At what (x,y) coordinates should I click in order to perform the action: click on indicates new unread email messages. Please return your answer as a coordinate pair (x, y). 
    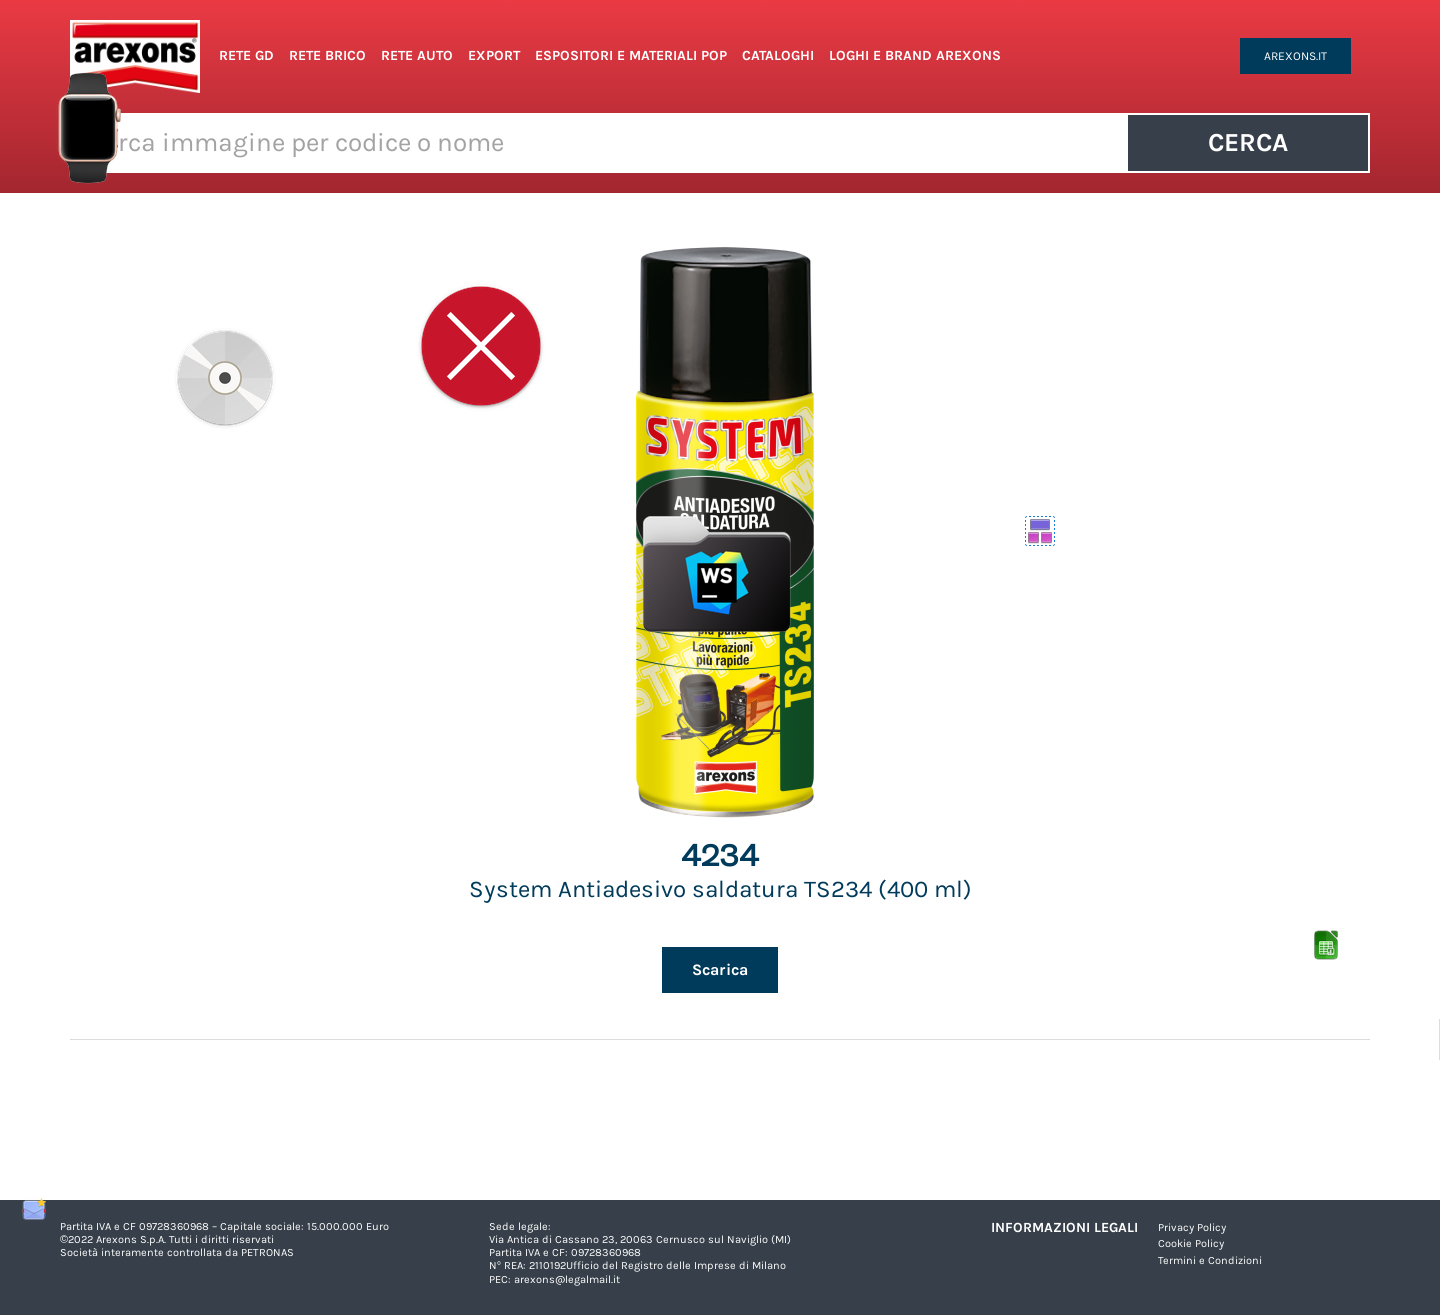
    Looking at the image, I should click on (34, 1210).